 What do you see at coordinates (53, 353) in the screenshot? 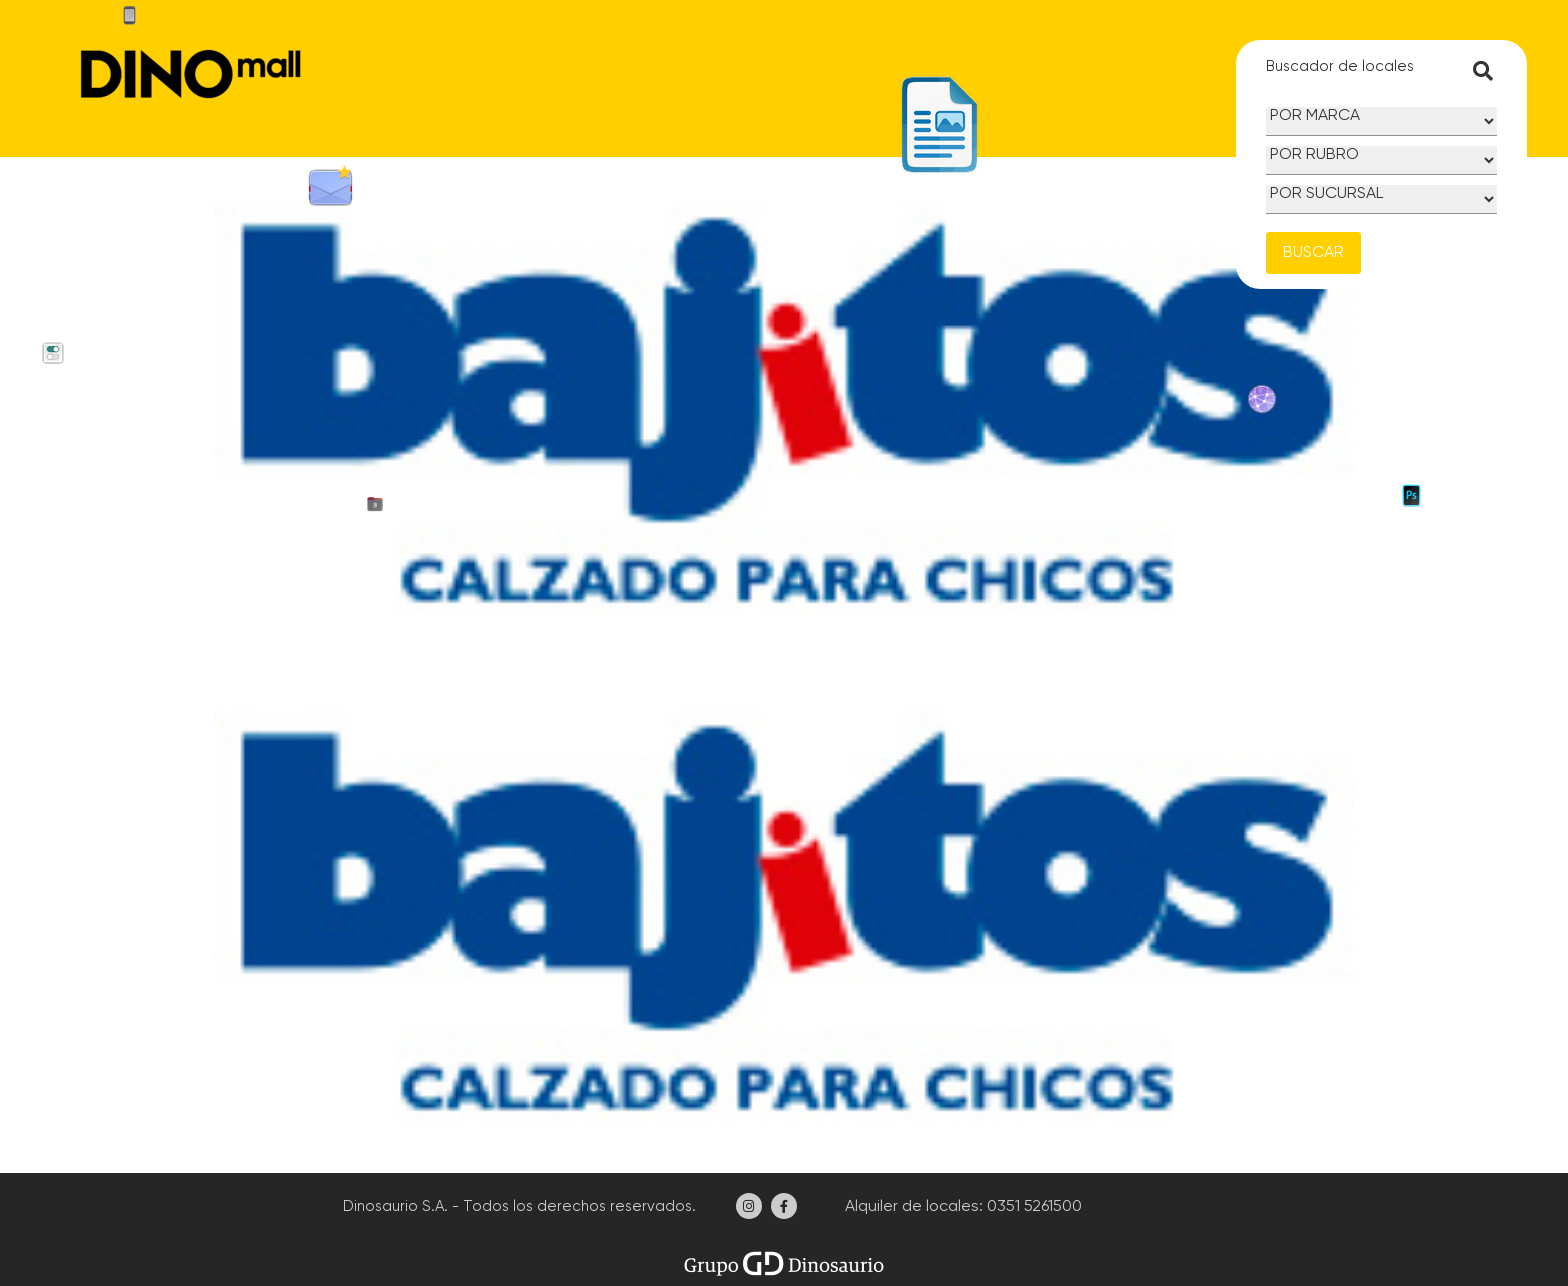
I see `open unity tweak tool settings` at bounding box center [53, 353].